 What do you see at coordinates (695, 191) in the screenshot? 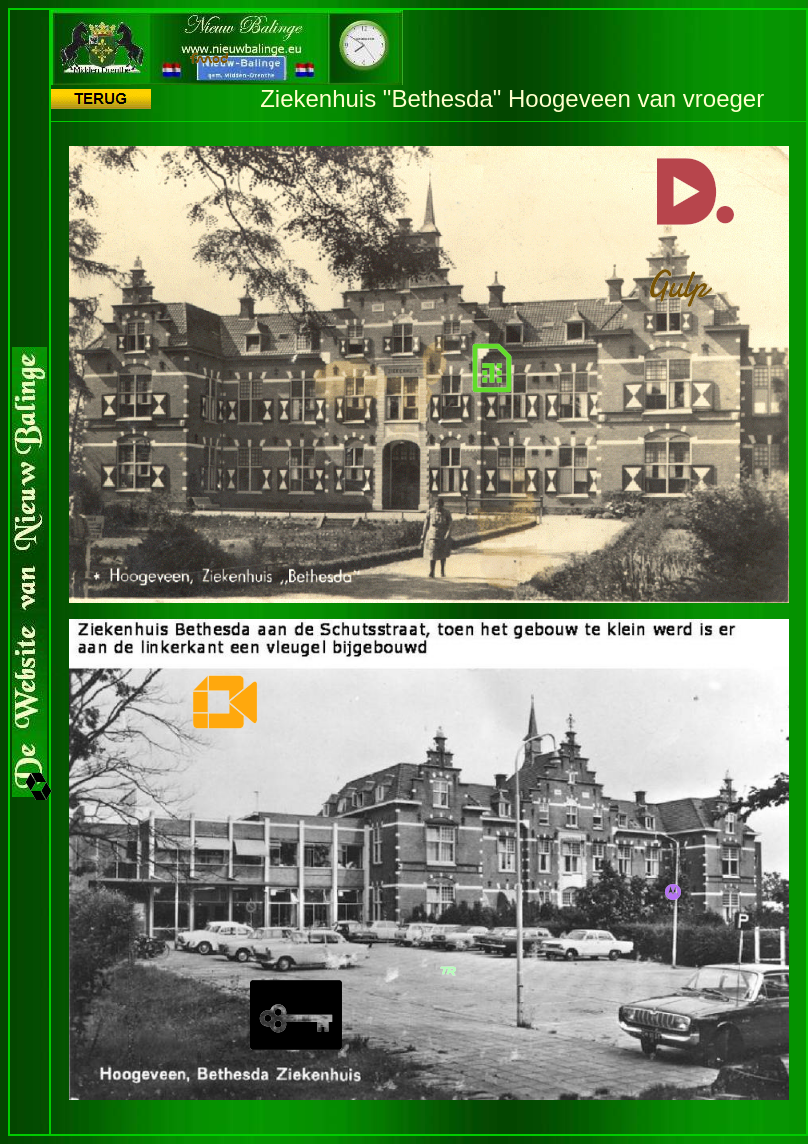
I see `open DTube video platform` at bounding box center [695, 191].